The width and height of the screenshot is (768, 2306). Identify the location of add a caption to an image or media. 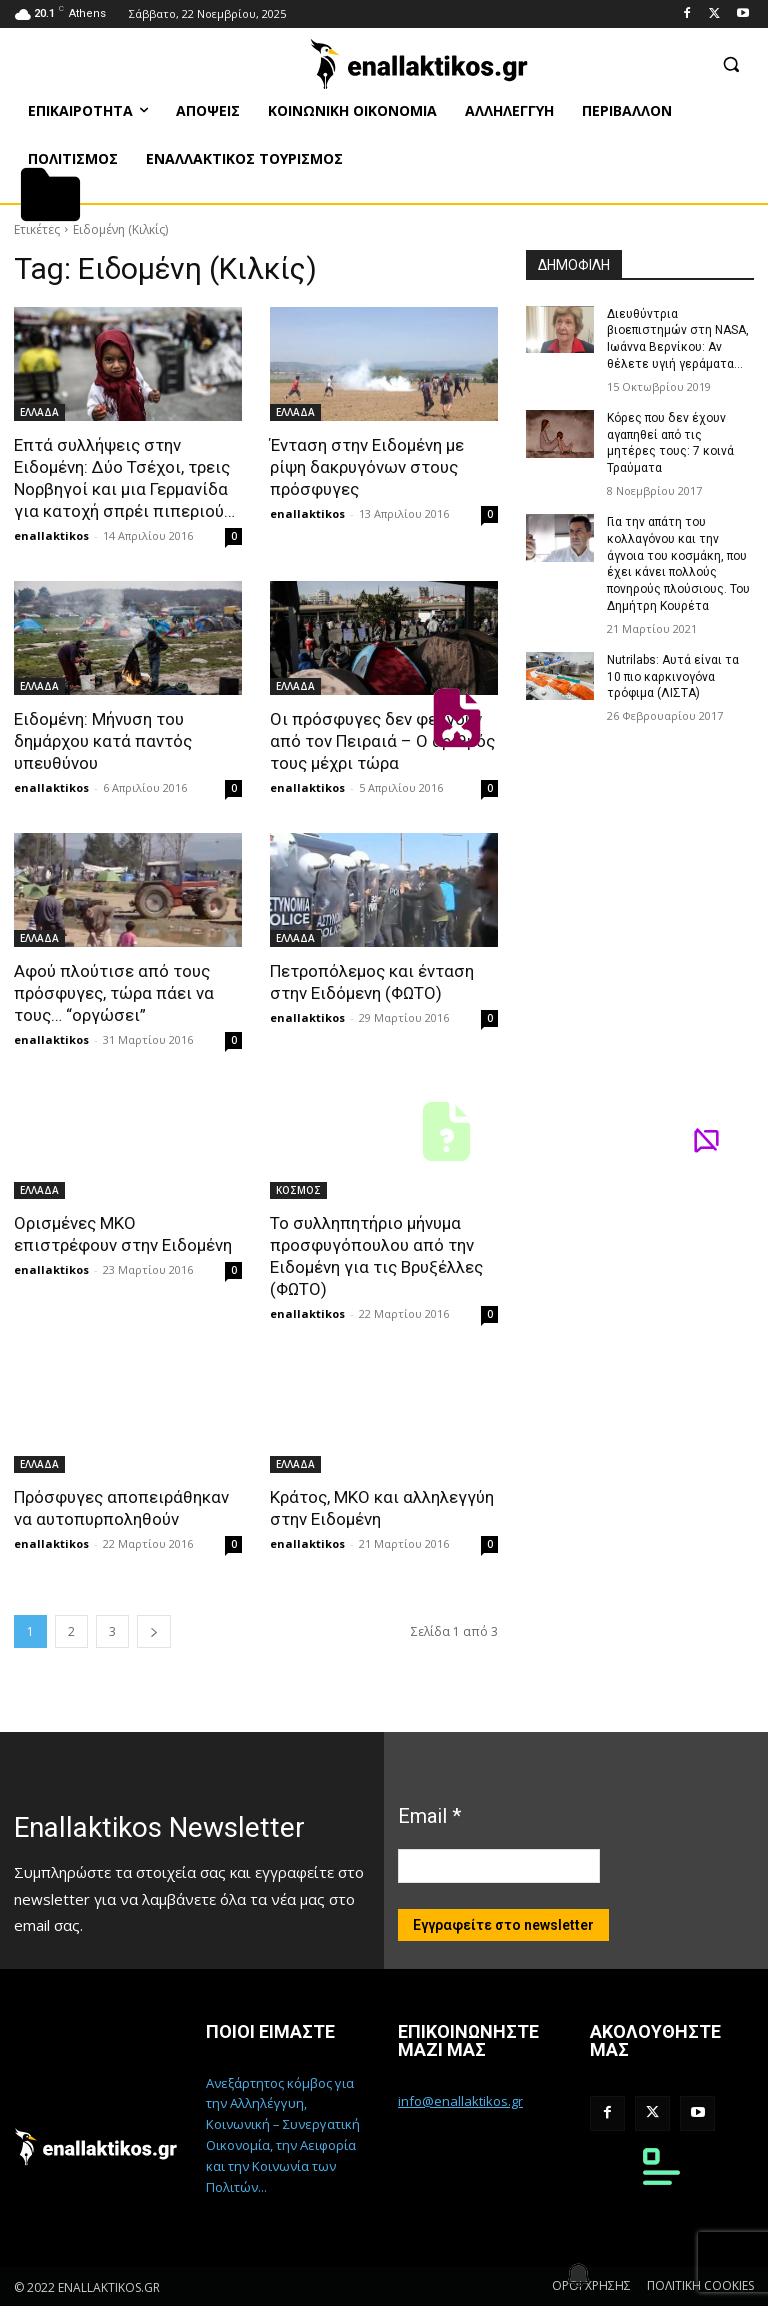
(661, 2166).